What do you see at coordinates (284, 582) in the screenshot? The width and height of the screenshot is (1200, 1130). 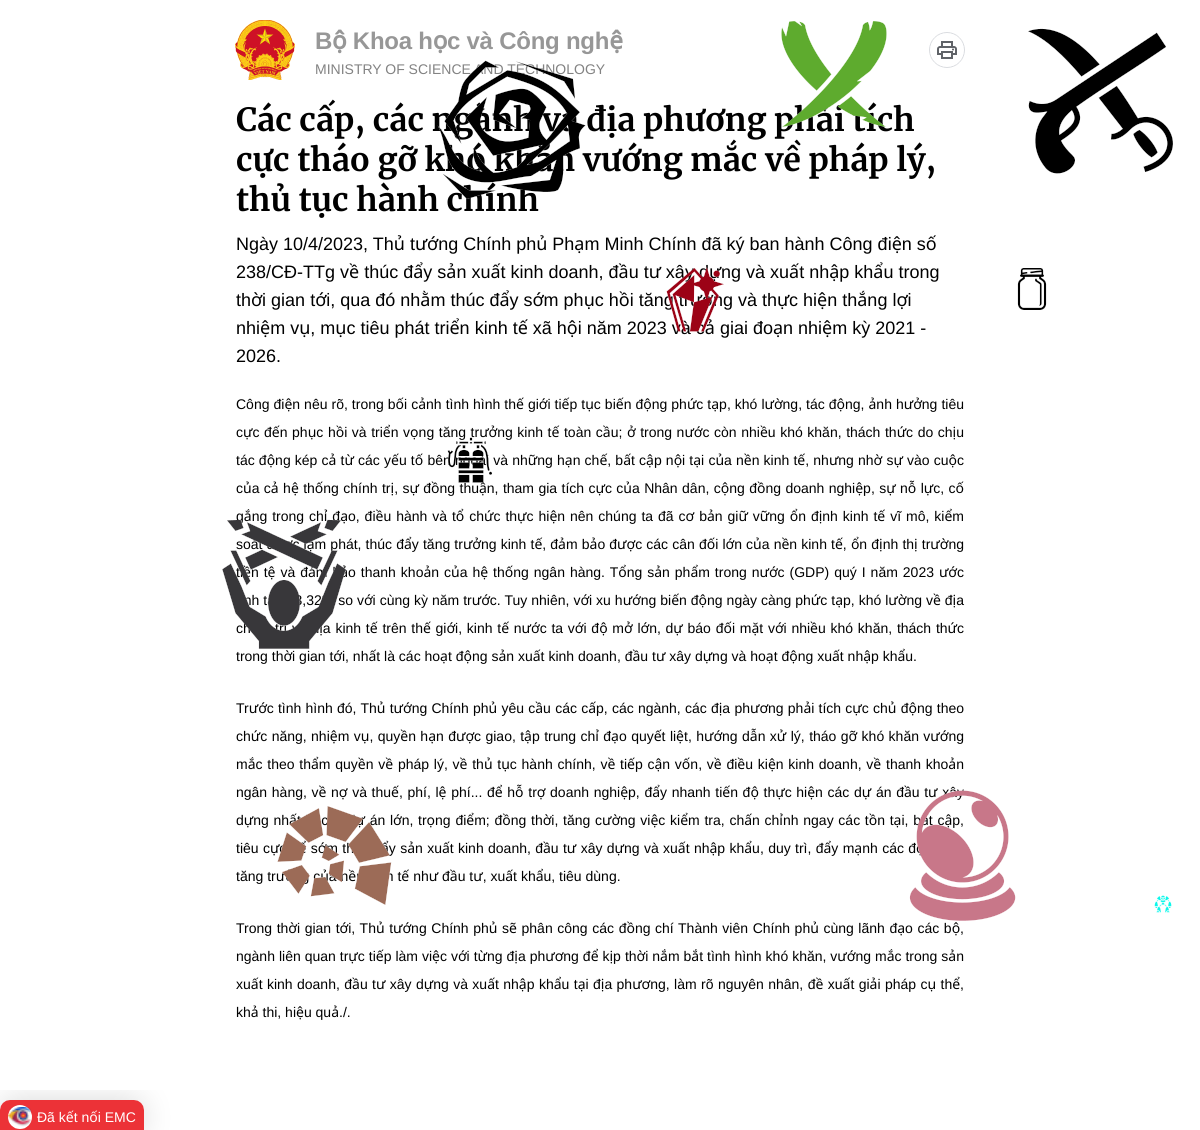 I see `view combat power or battle strength` at bounding box center [284, 582].